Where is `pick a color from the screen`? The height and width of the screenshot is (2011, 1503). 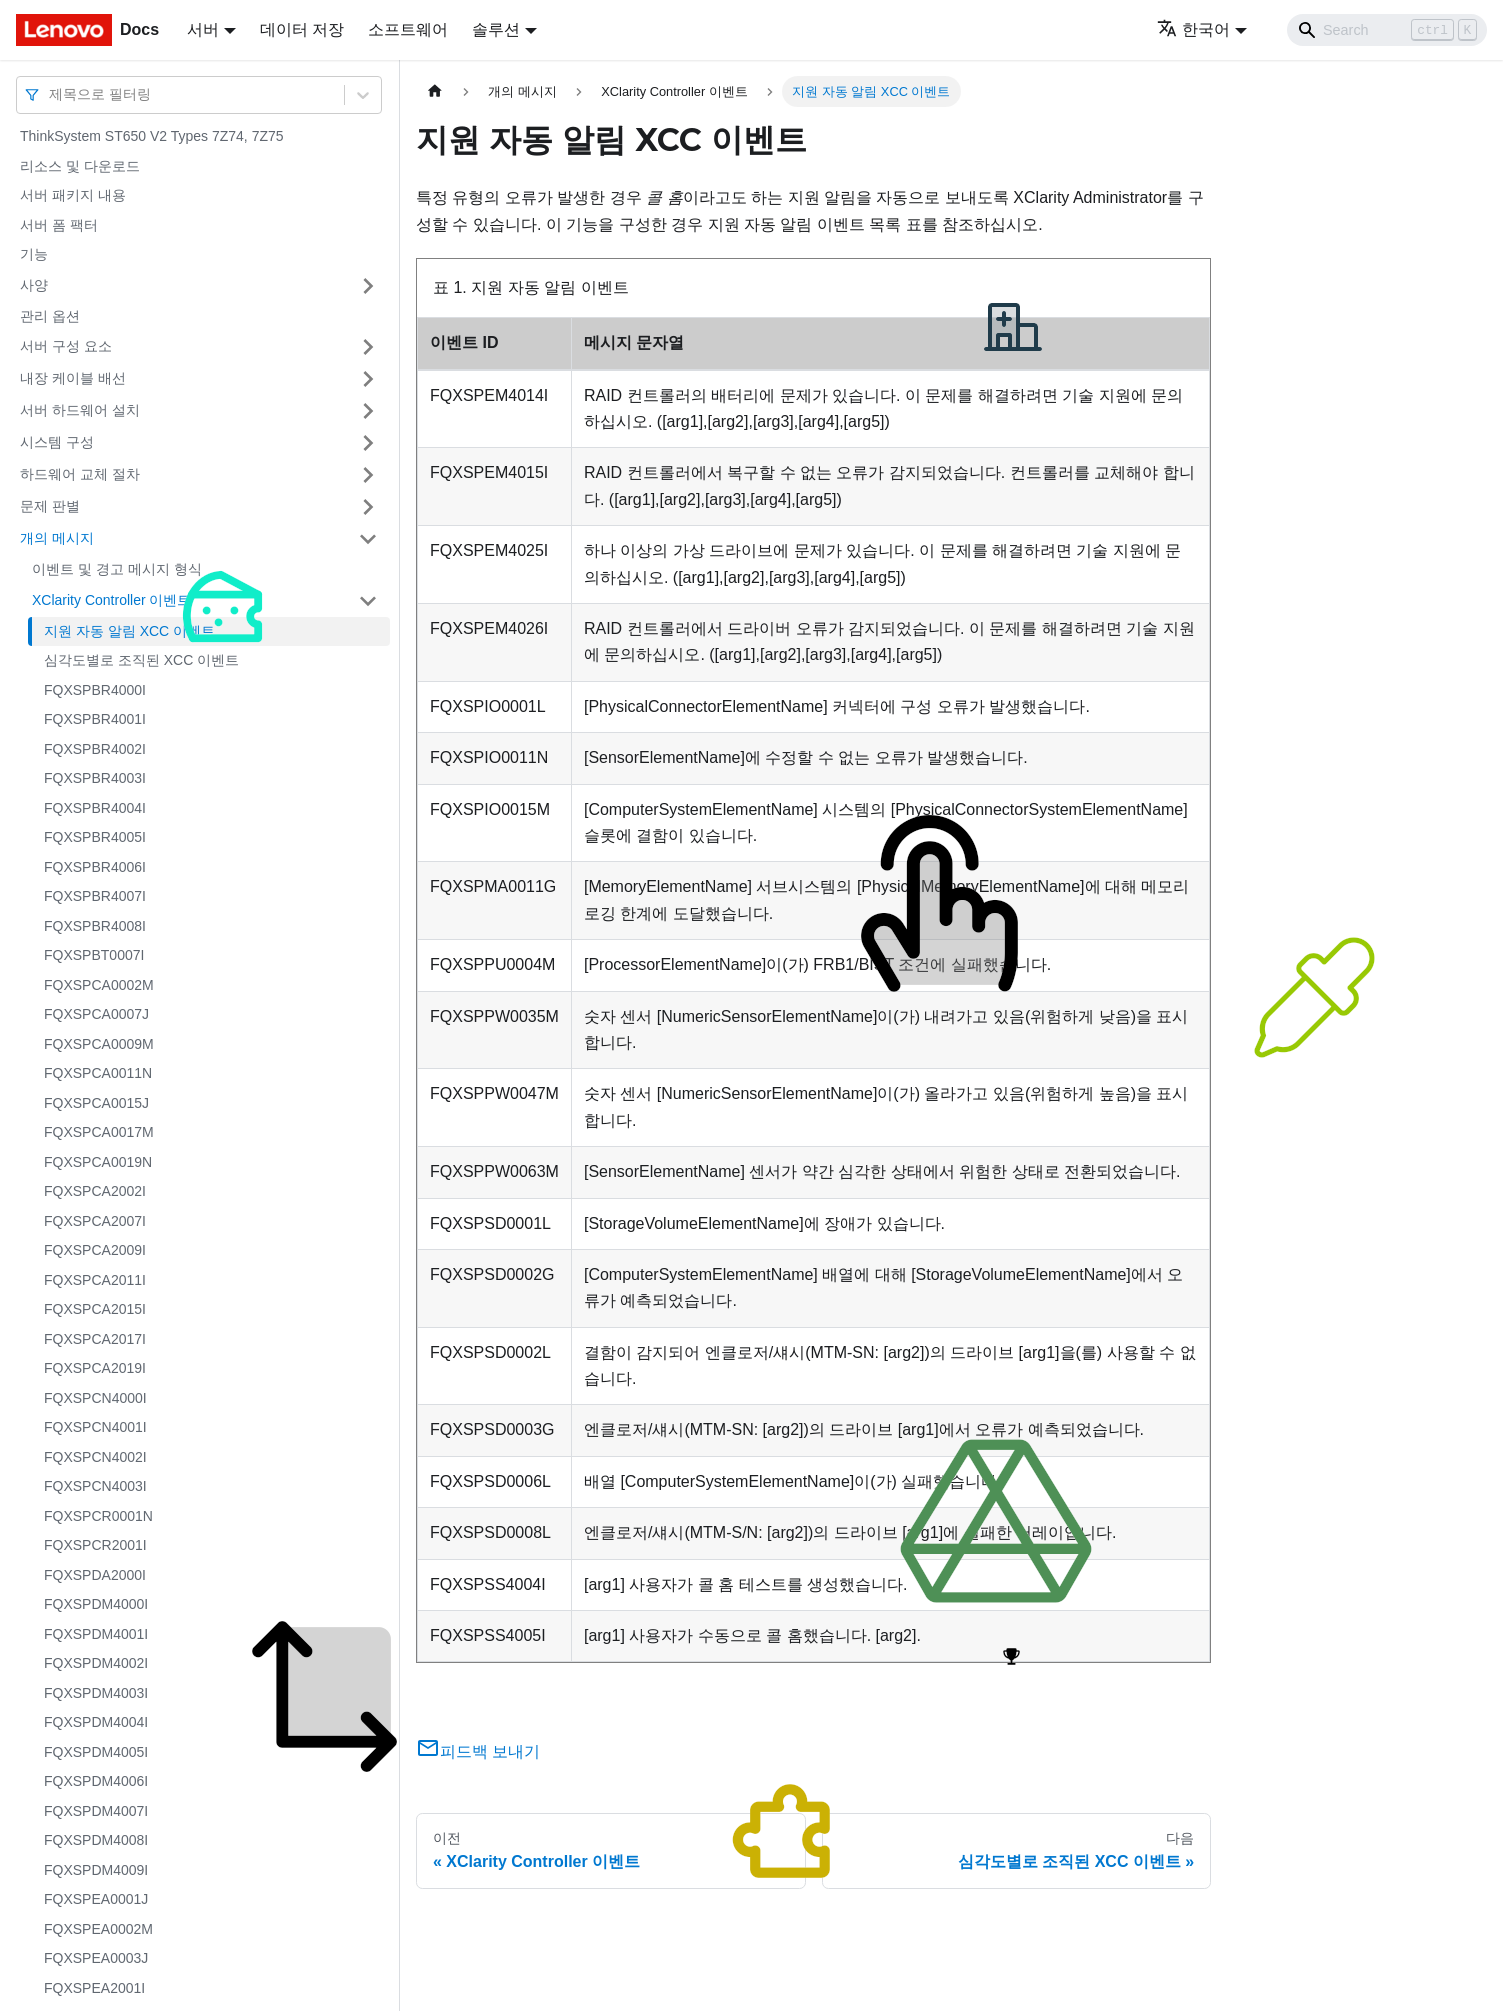 pick a color from the screen is located at coordinates (1314, 997).